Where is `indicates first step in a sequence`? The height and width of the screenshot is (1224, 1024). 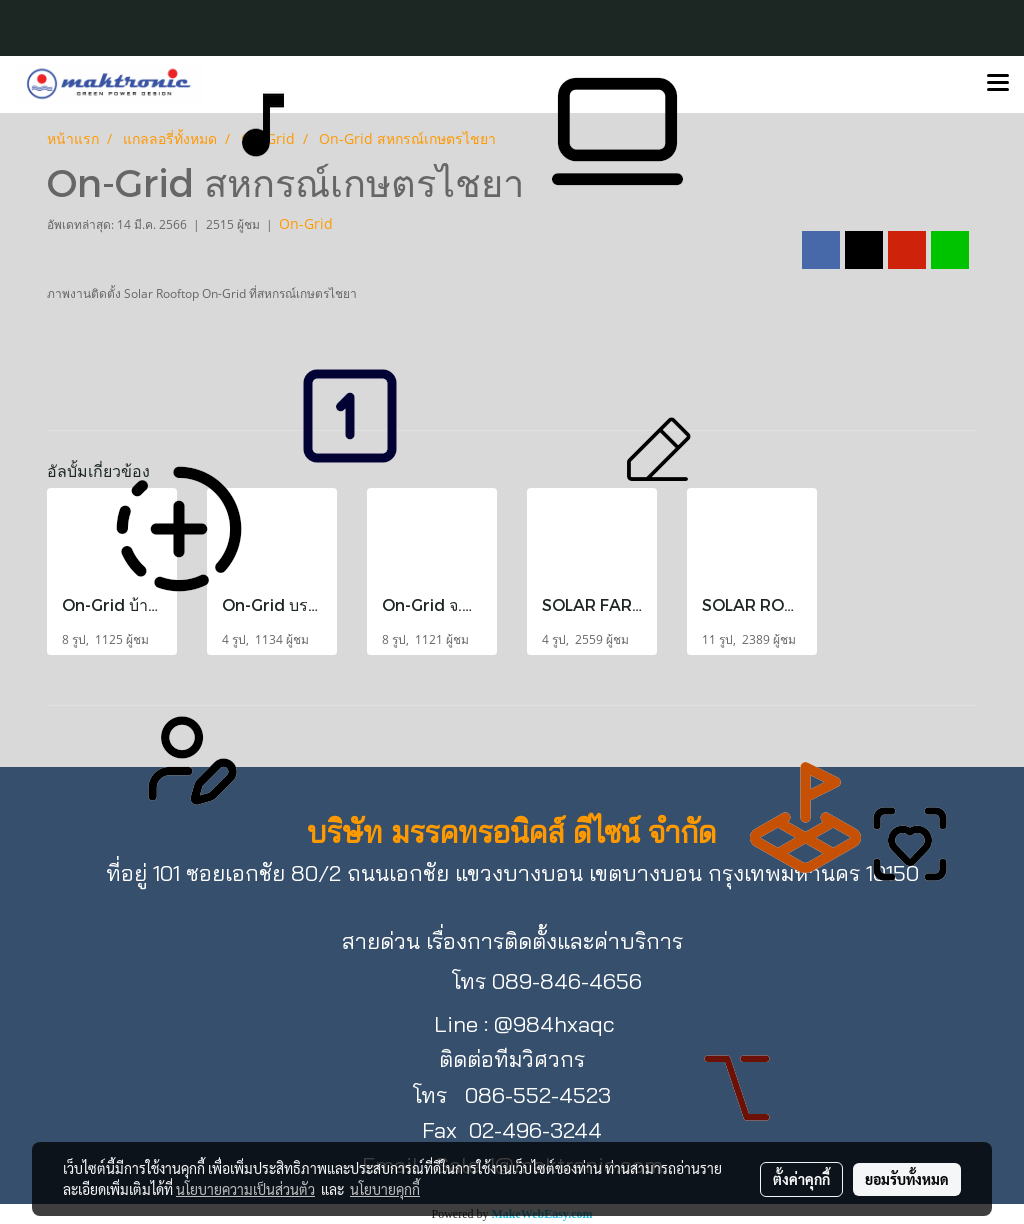
indicates first step in a sequence is located at coordinates (350, 416).